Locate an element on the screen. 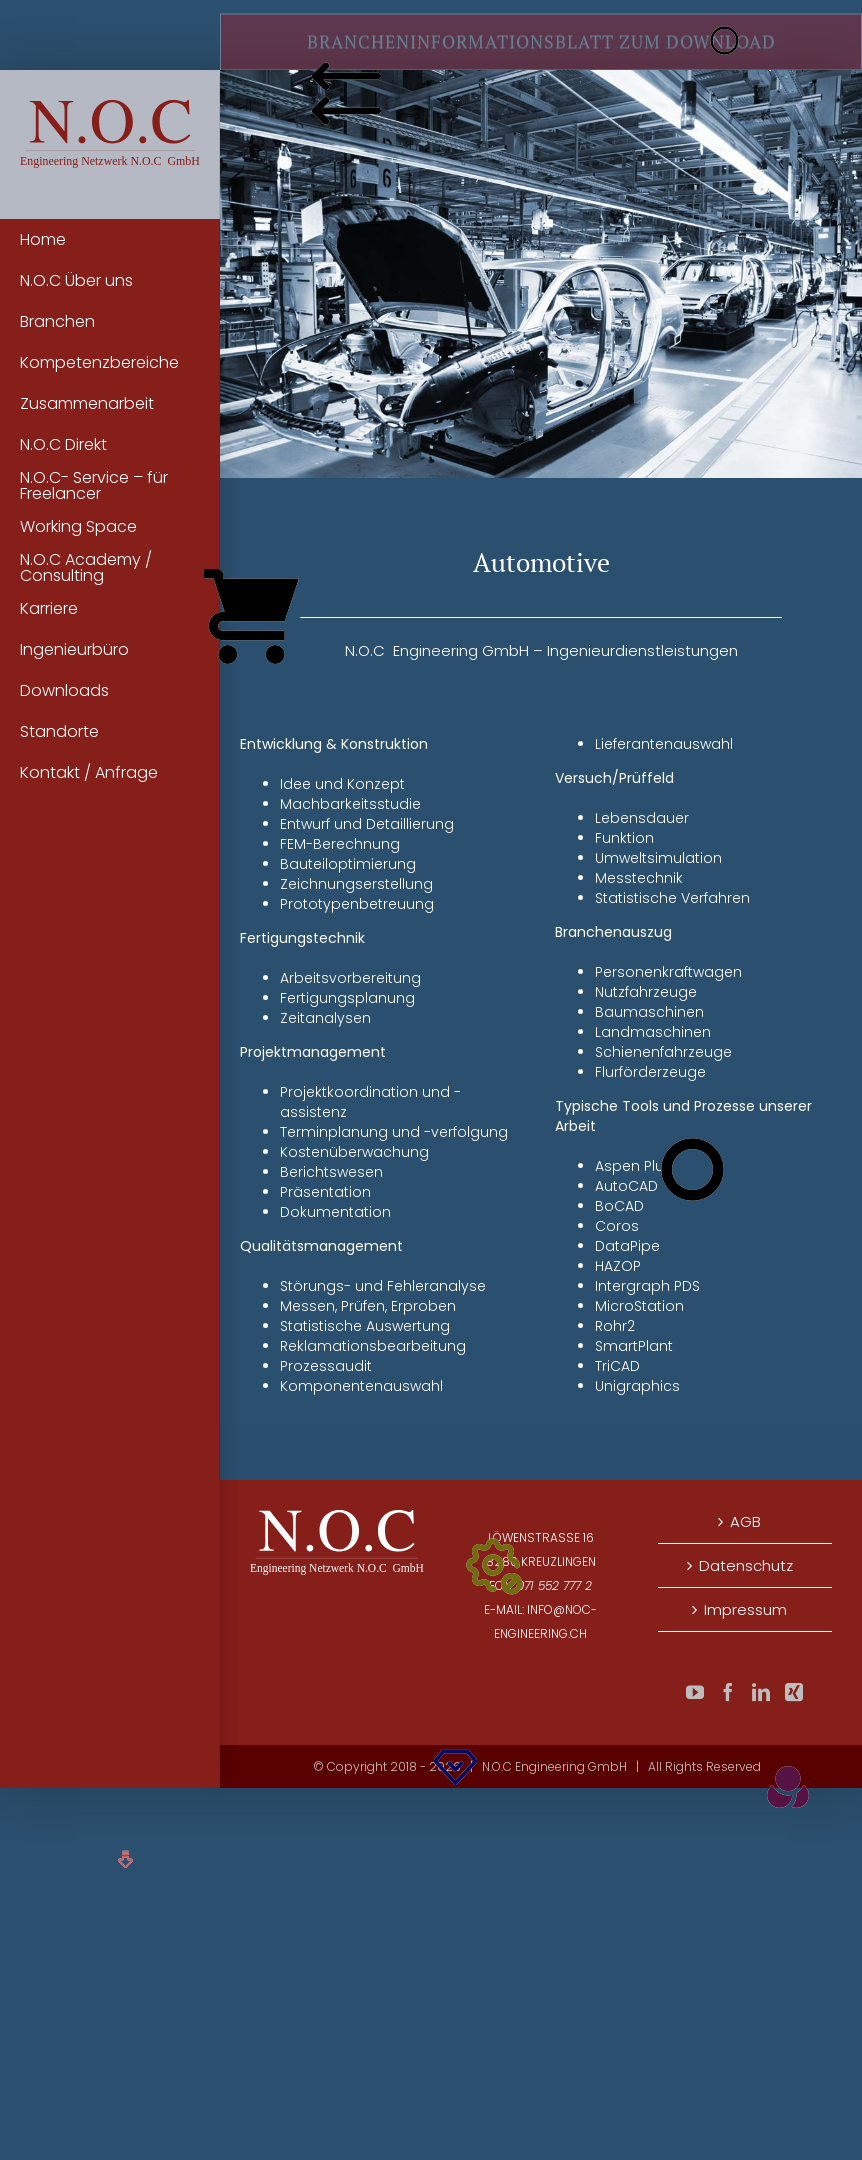  download all items in queue is located at coordinates (125, 1859).